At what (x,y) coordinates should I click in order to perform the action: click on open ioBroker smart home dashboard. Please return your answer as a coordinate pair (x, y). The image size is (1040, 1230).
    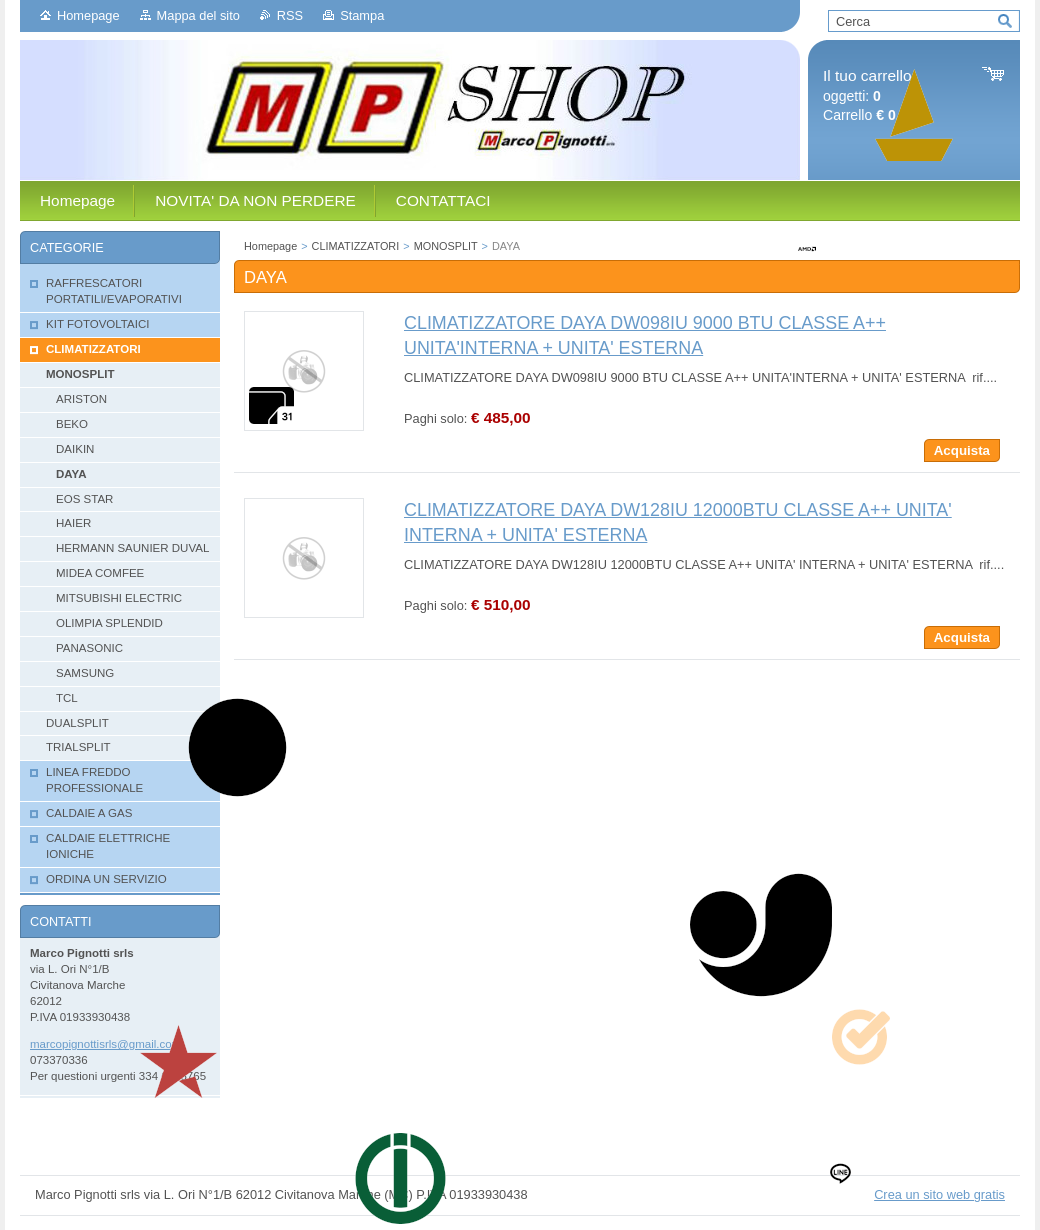
    Looking at the image, I should click on (400, 1178).